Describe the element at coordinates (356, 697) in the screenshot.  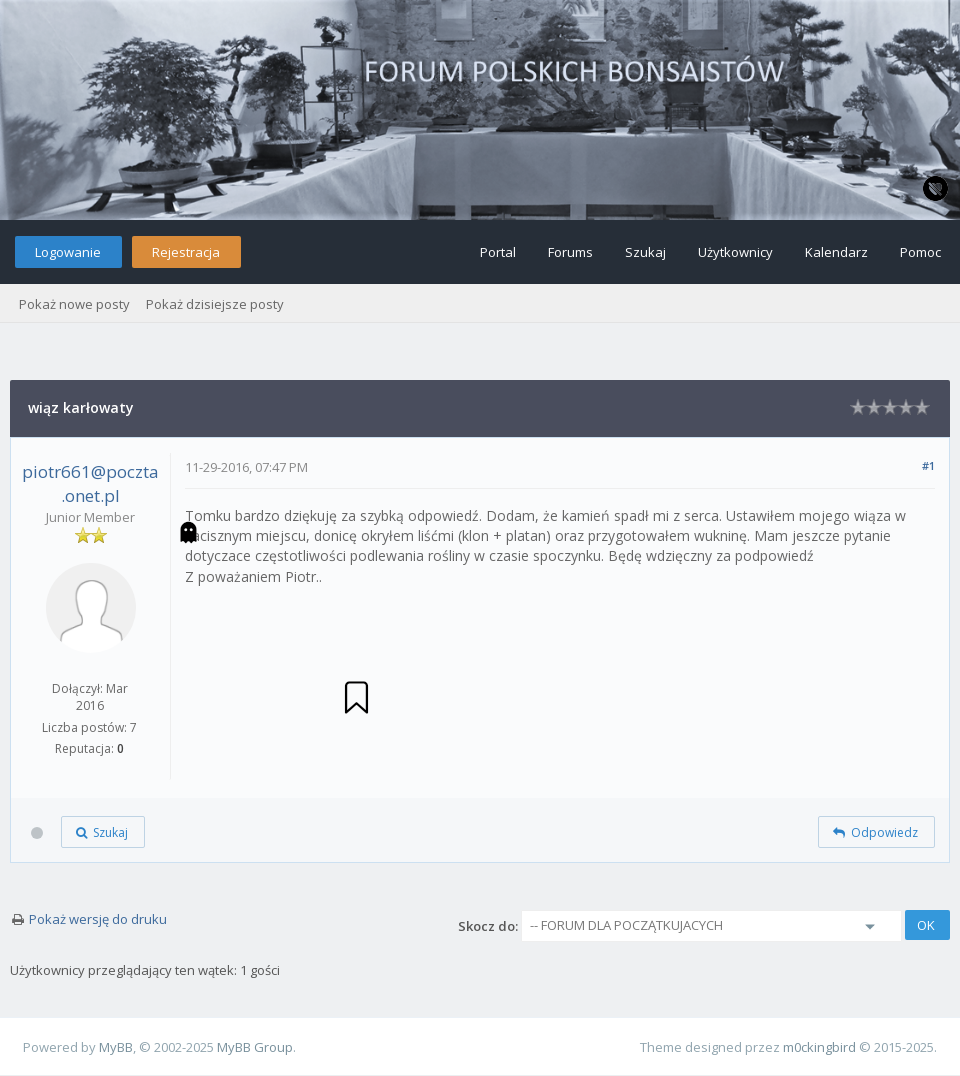
I see `save this item for later` at that location.